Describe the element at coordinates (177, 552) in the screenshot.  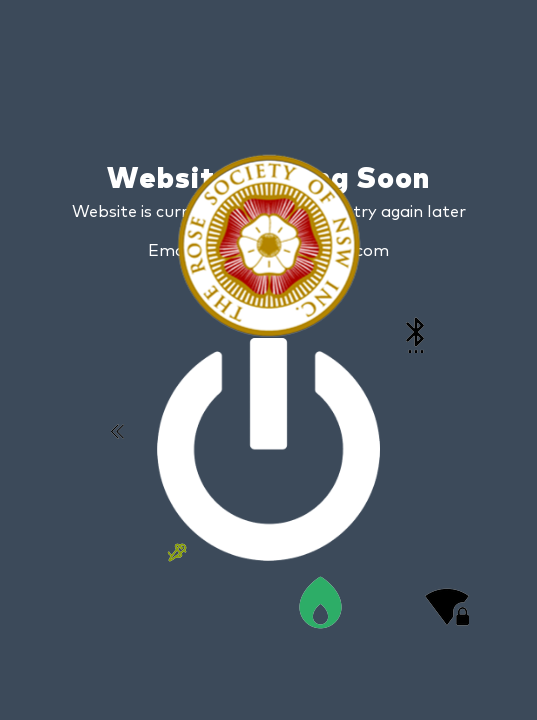
I see `access sewing or craft tools` at that location.